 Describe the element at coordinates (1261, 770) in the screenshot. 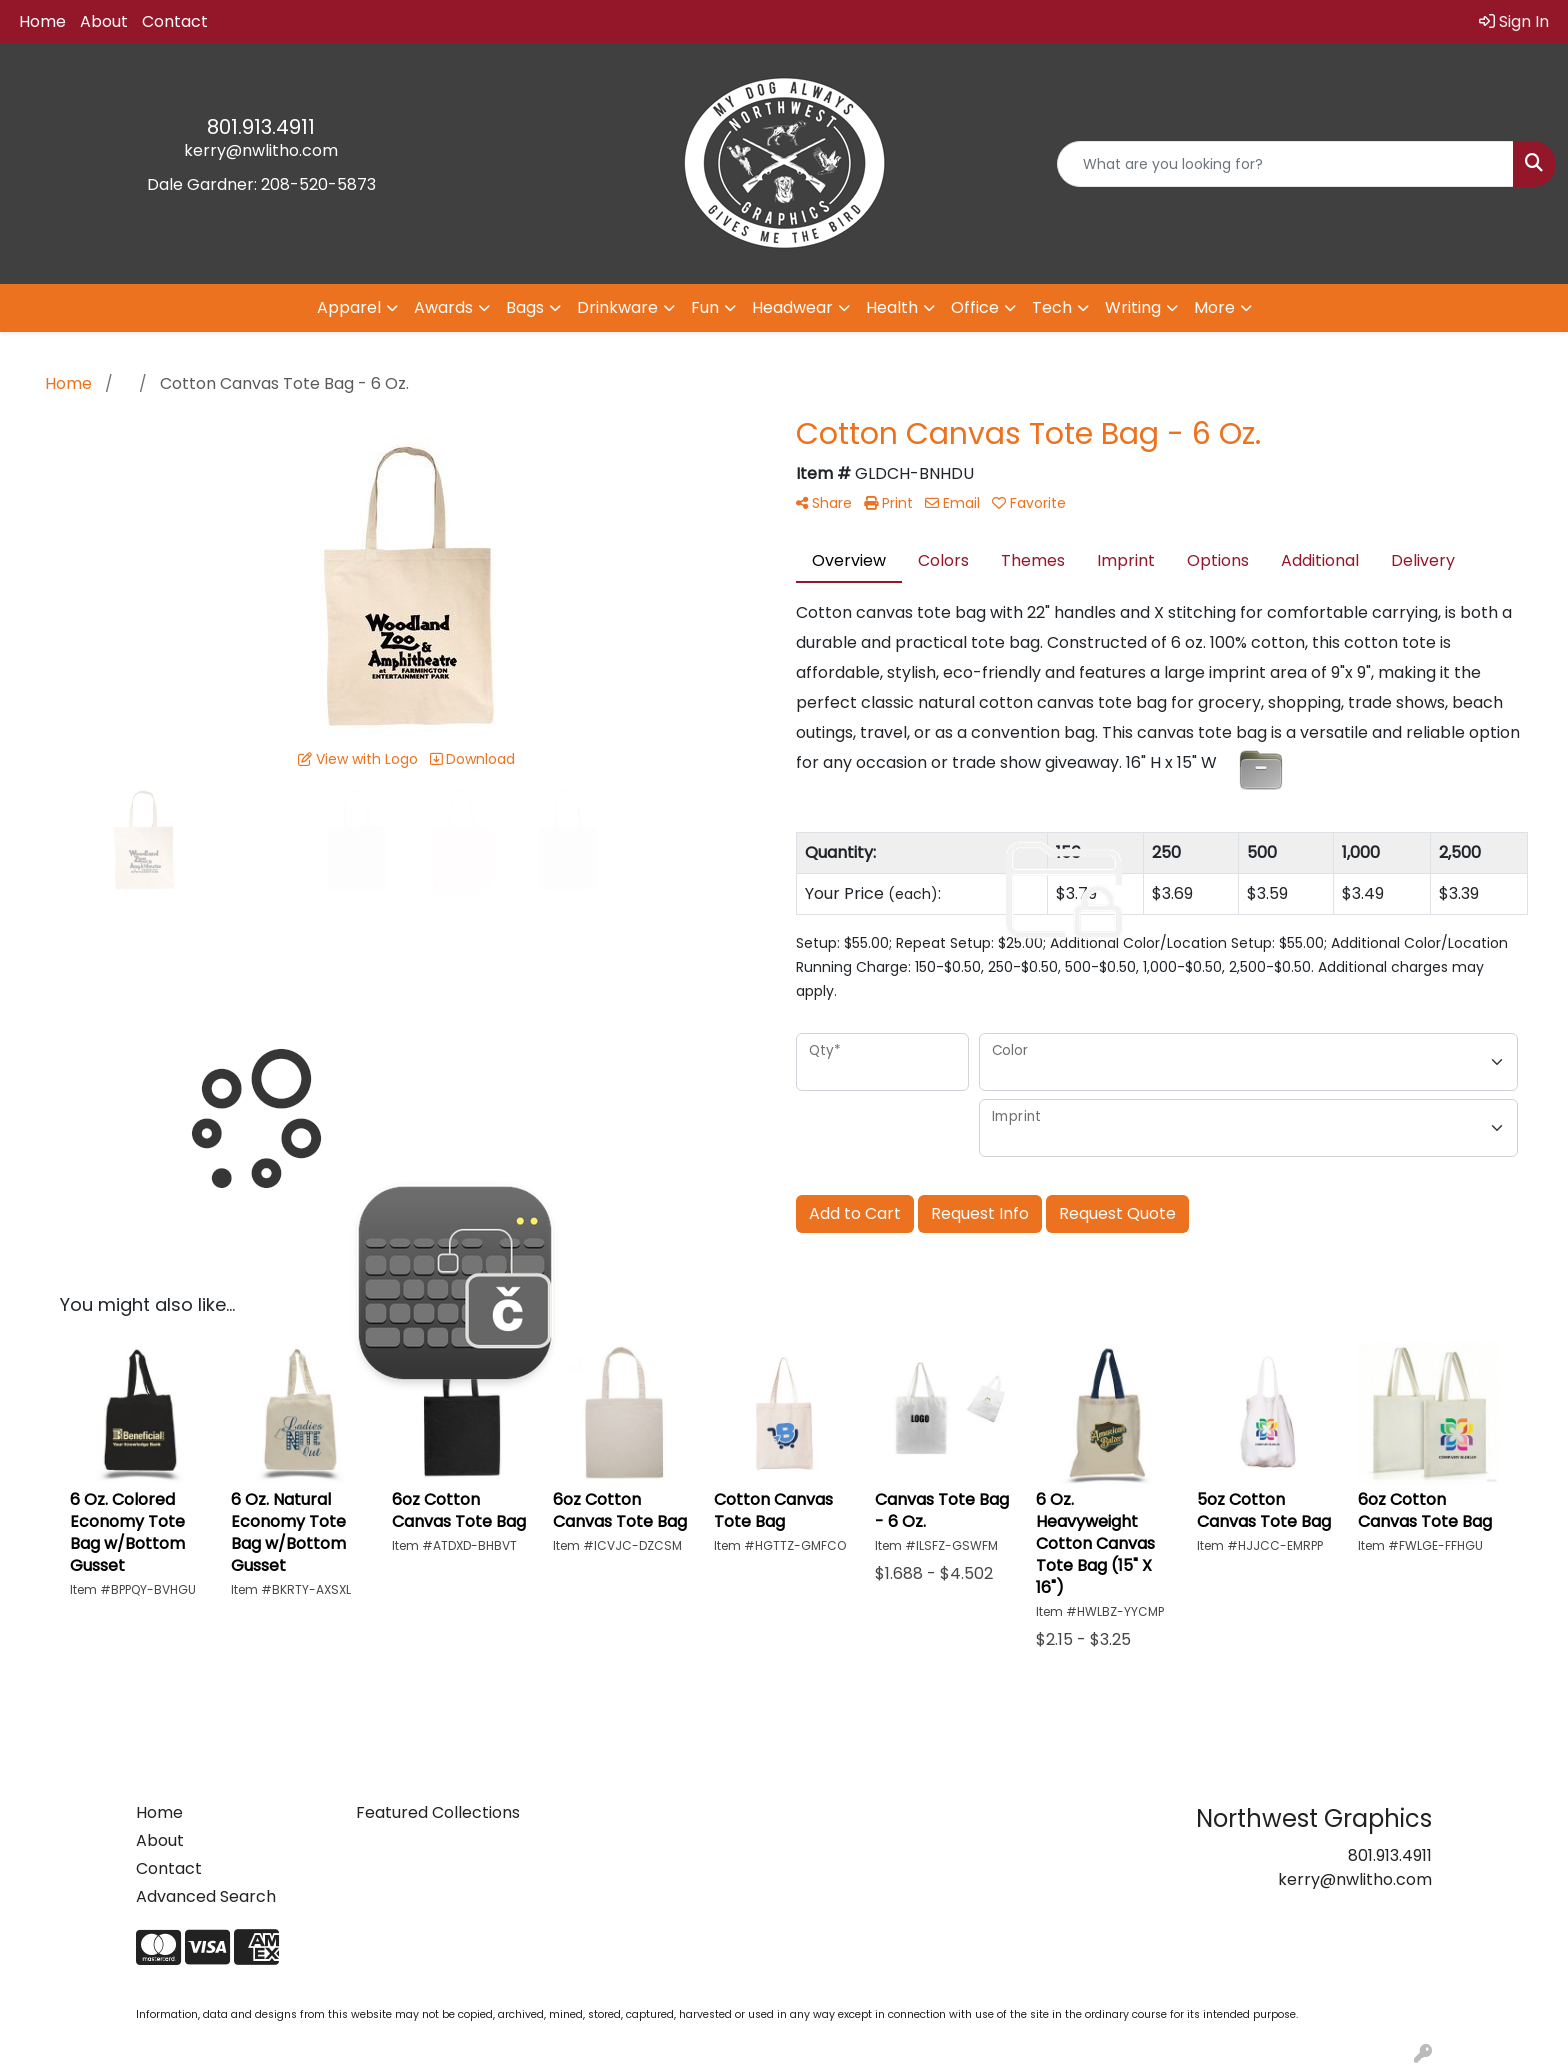

I see `open the file manager application` at that location.